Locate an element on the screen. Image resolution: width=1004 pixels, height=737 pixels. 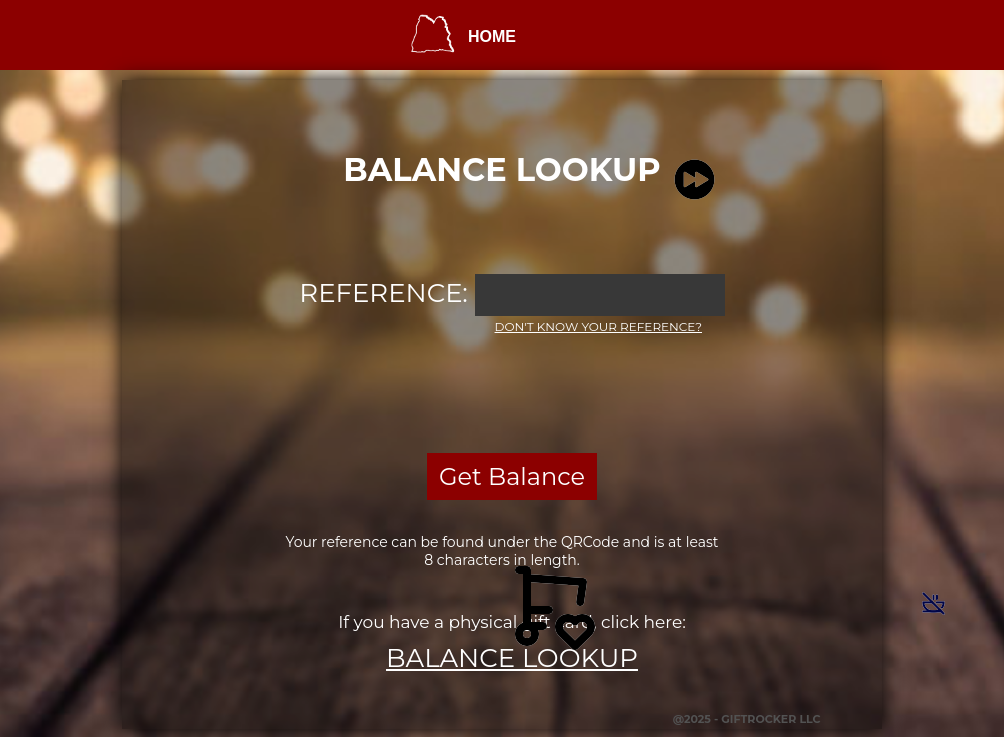
skip forward to the next track is located at coordinates (694, 179).